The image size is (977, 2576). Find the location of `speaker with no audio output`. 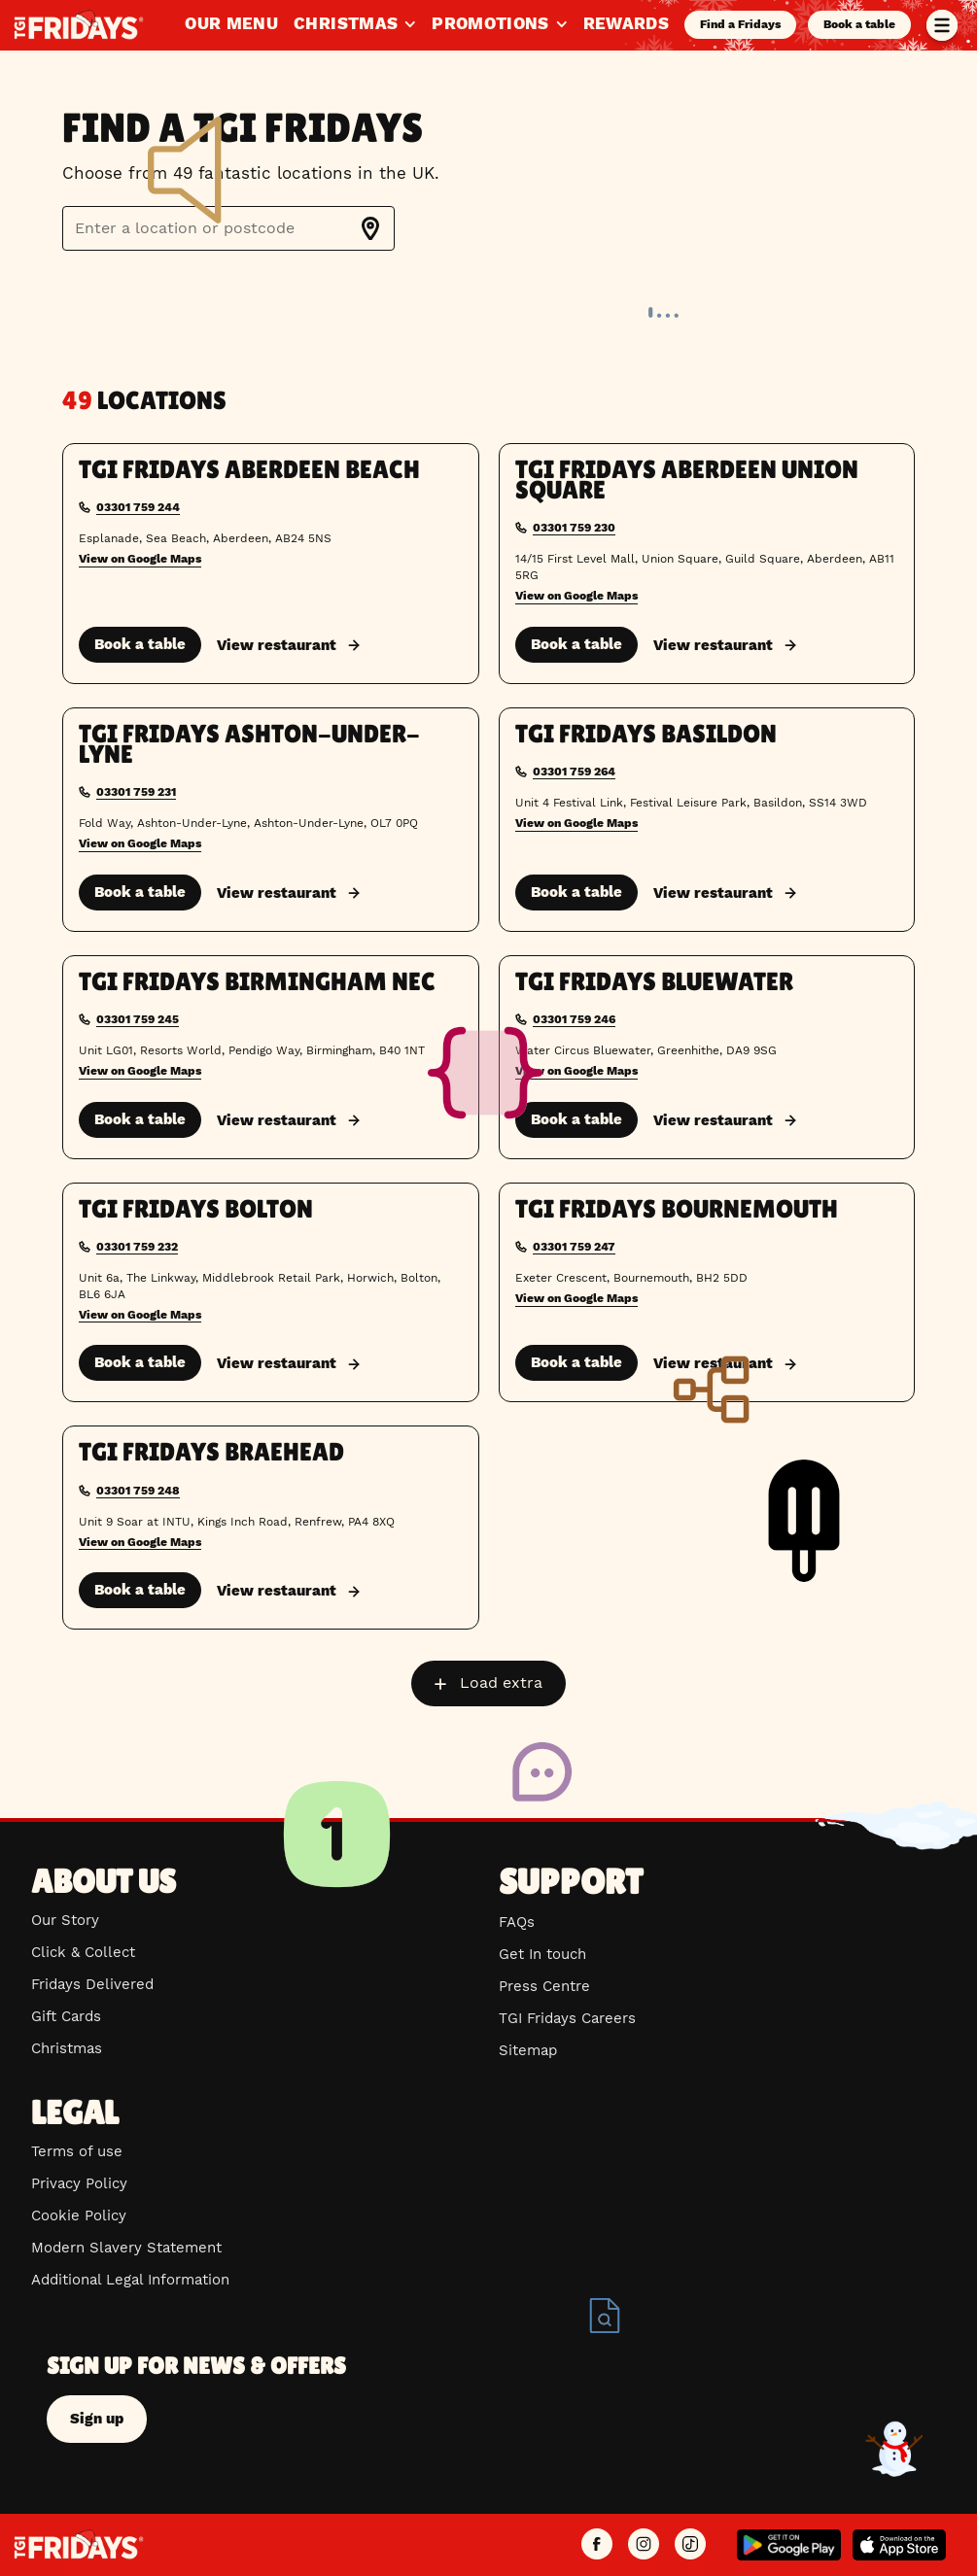

speaker with no audio output is located at coordinates (201, 170).